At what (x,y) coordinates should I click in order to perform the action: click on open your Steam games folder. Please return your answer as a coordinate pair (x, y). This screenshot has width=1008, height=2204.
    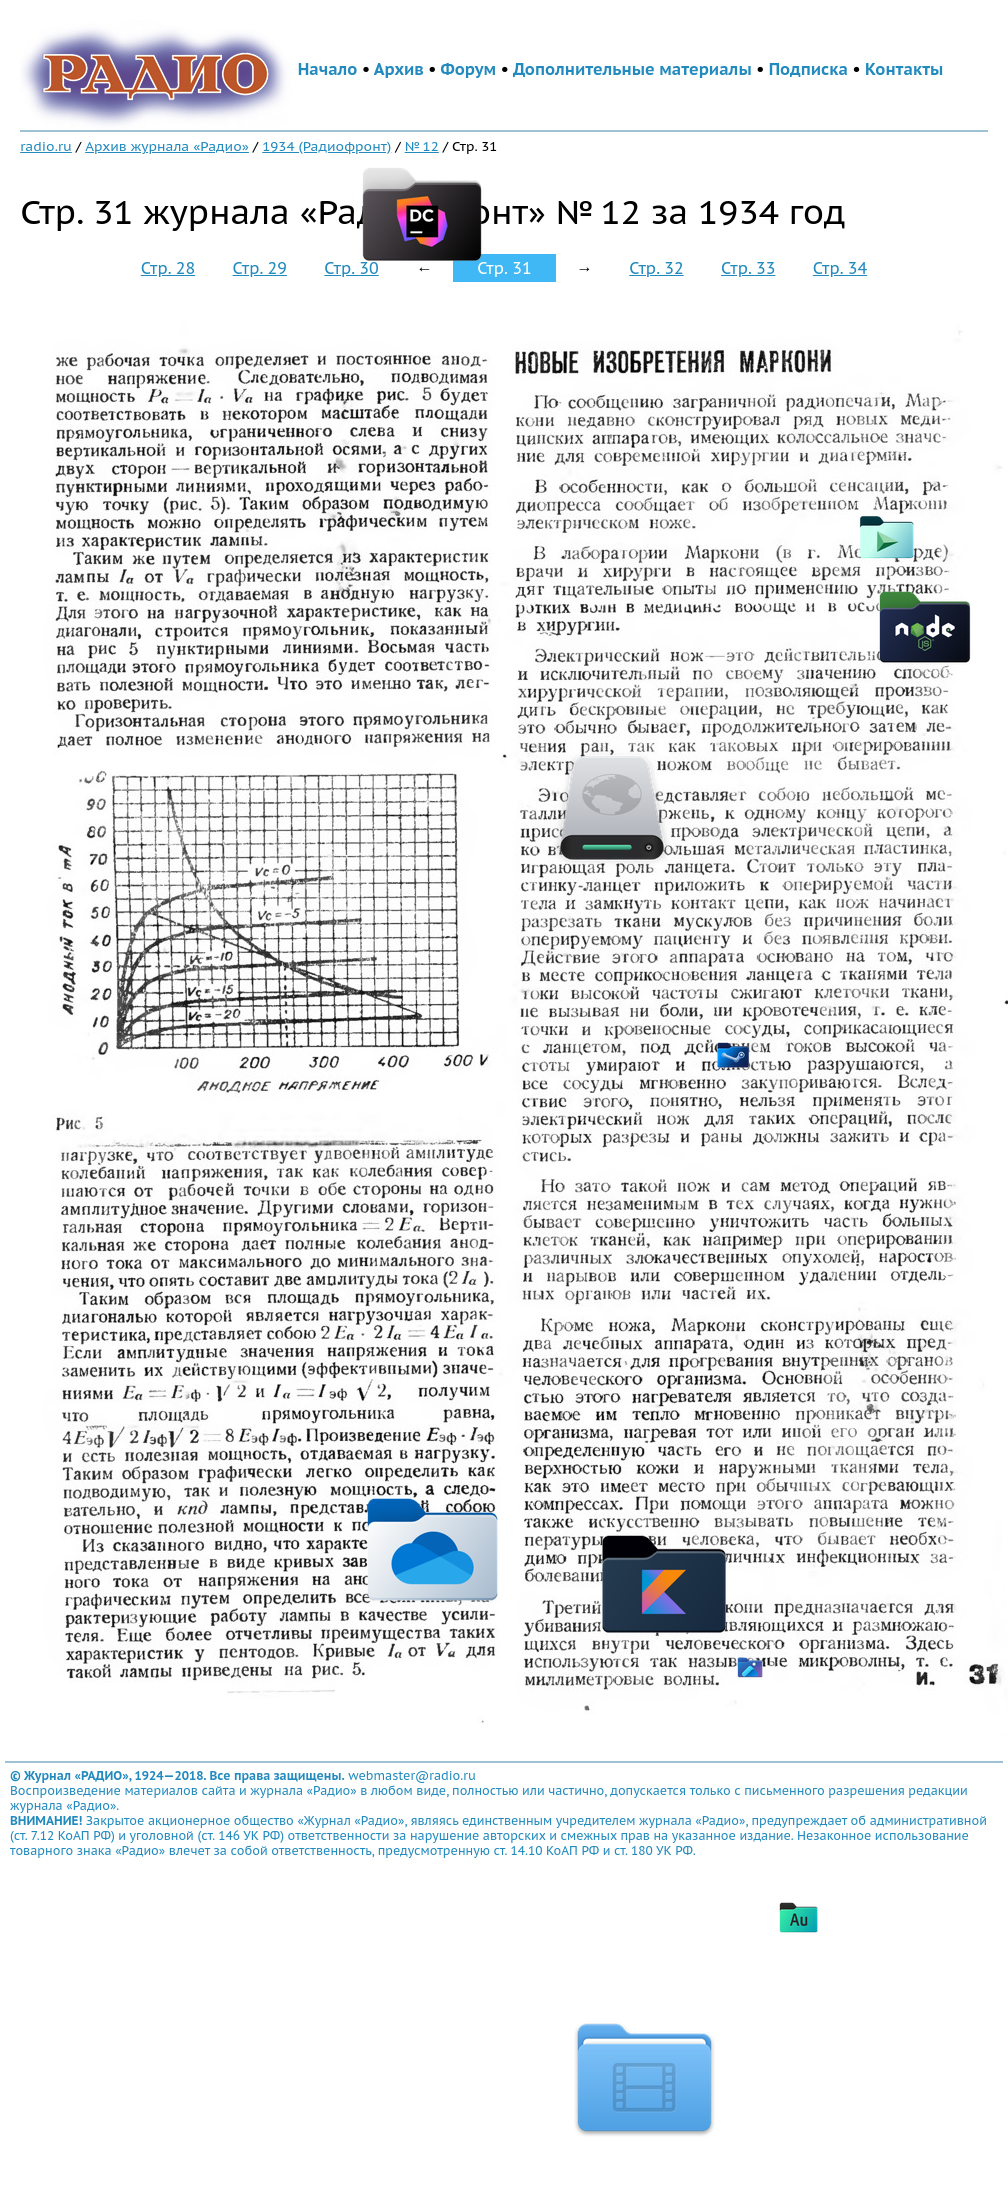
    Looking at the image, I should click on (733, 1056).